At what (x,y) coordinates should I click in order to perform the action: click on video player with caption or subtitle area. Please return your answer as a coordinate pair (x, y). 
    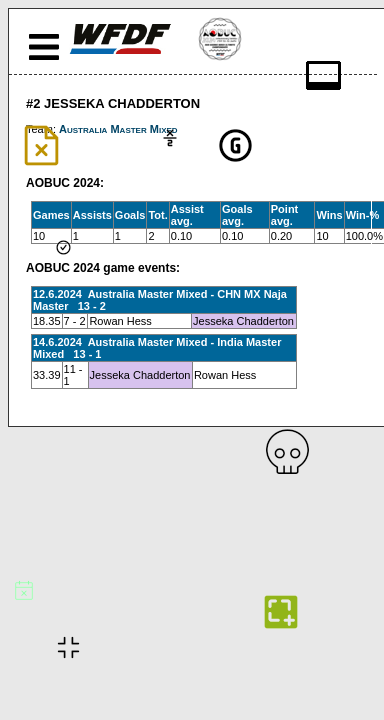
    Looking at the image, I should click on (323, 75).